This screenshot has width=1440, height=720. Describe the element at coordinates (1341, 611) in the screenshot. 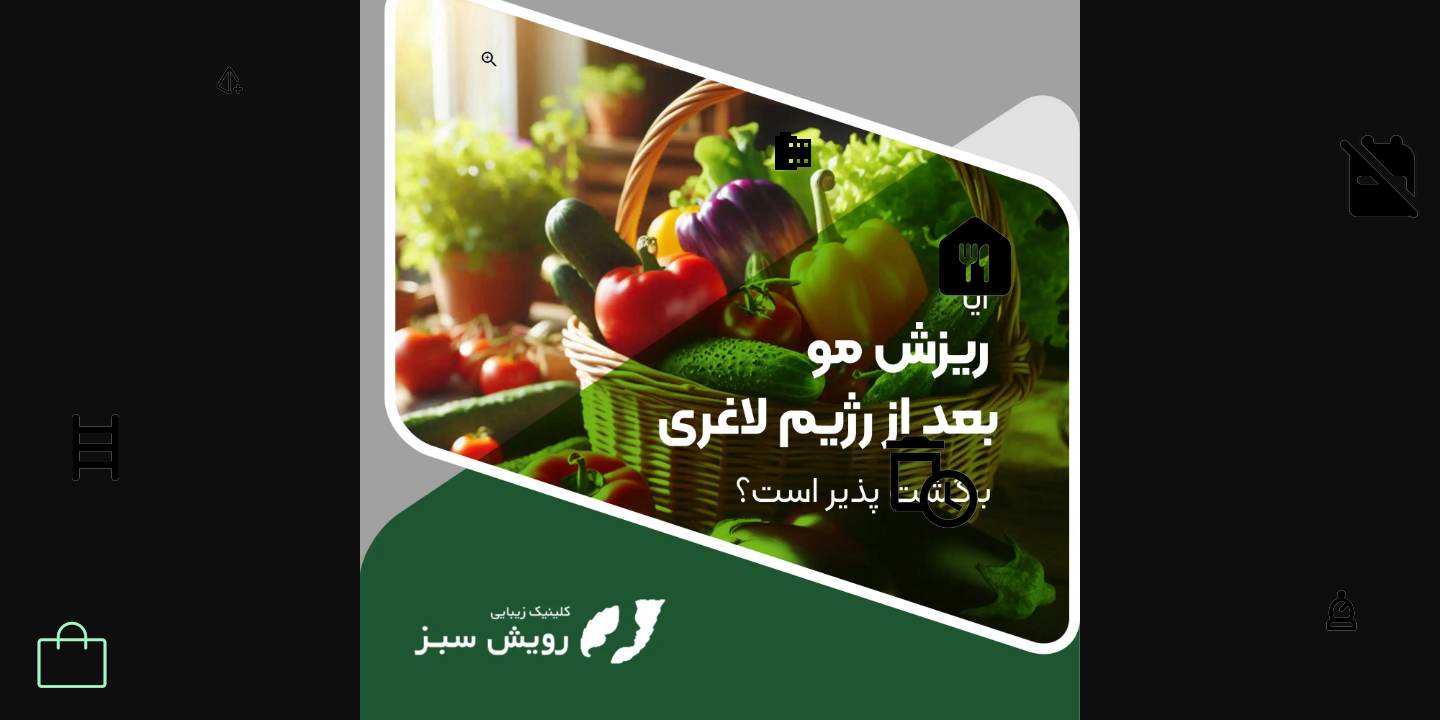

I see `play chess or access board games` at that location.